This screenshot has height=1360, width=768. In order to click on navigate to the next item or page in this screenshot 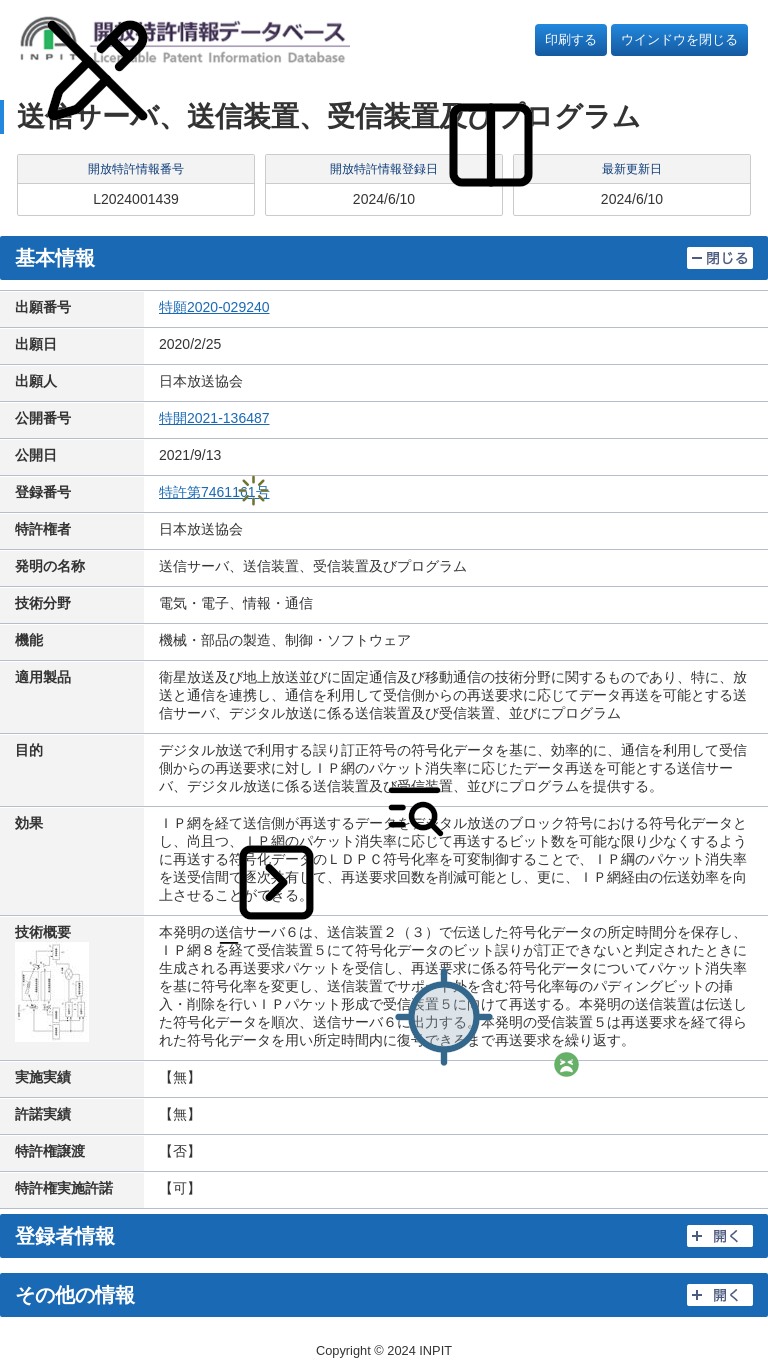, I will do `click(276, 882)`.